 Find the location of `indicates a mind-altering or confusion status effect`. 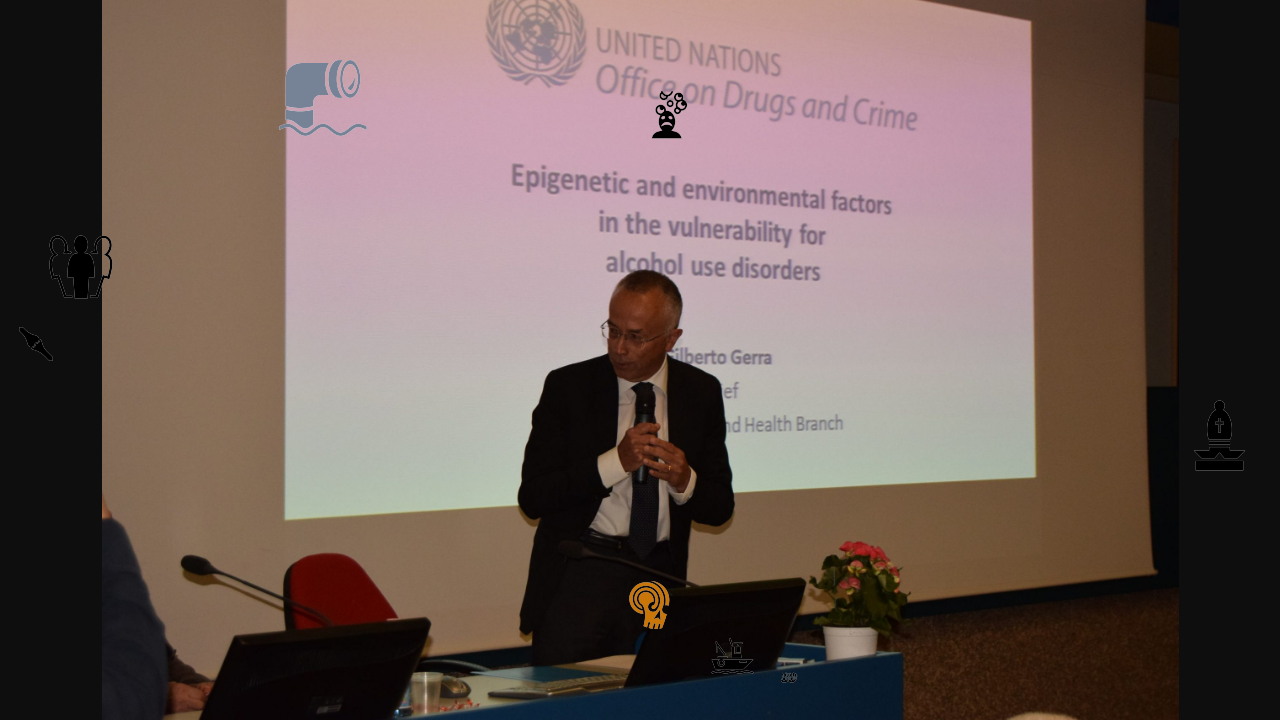

indicates a mind-altering or confusion status effect is located at coordinates (650, 605).